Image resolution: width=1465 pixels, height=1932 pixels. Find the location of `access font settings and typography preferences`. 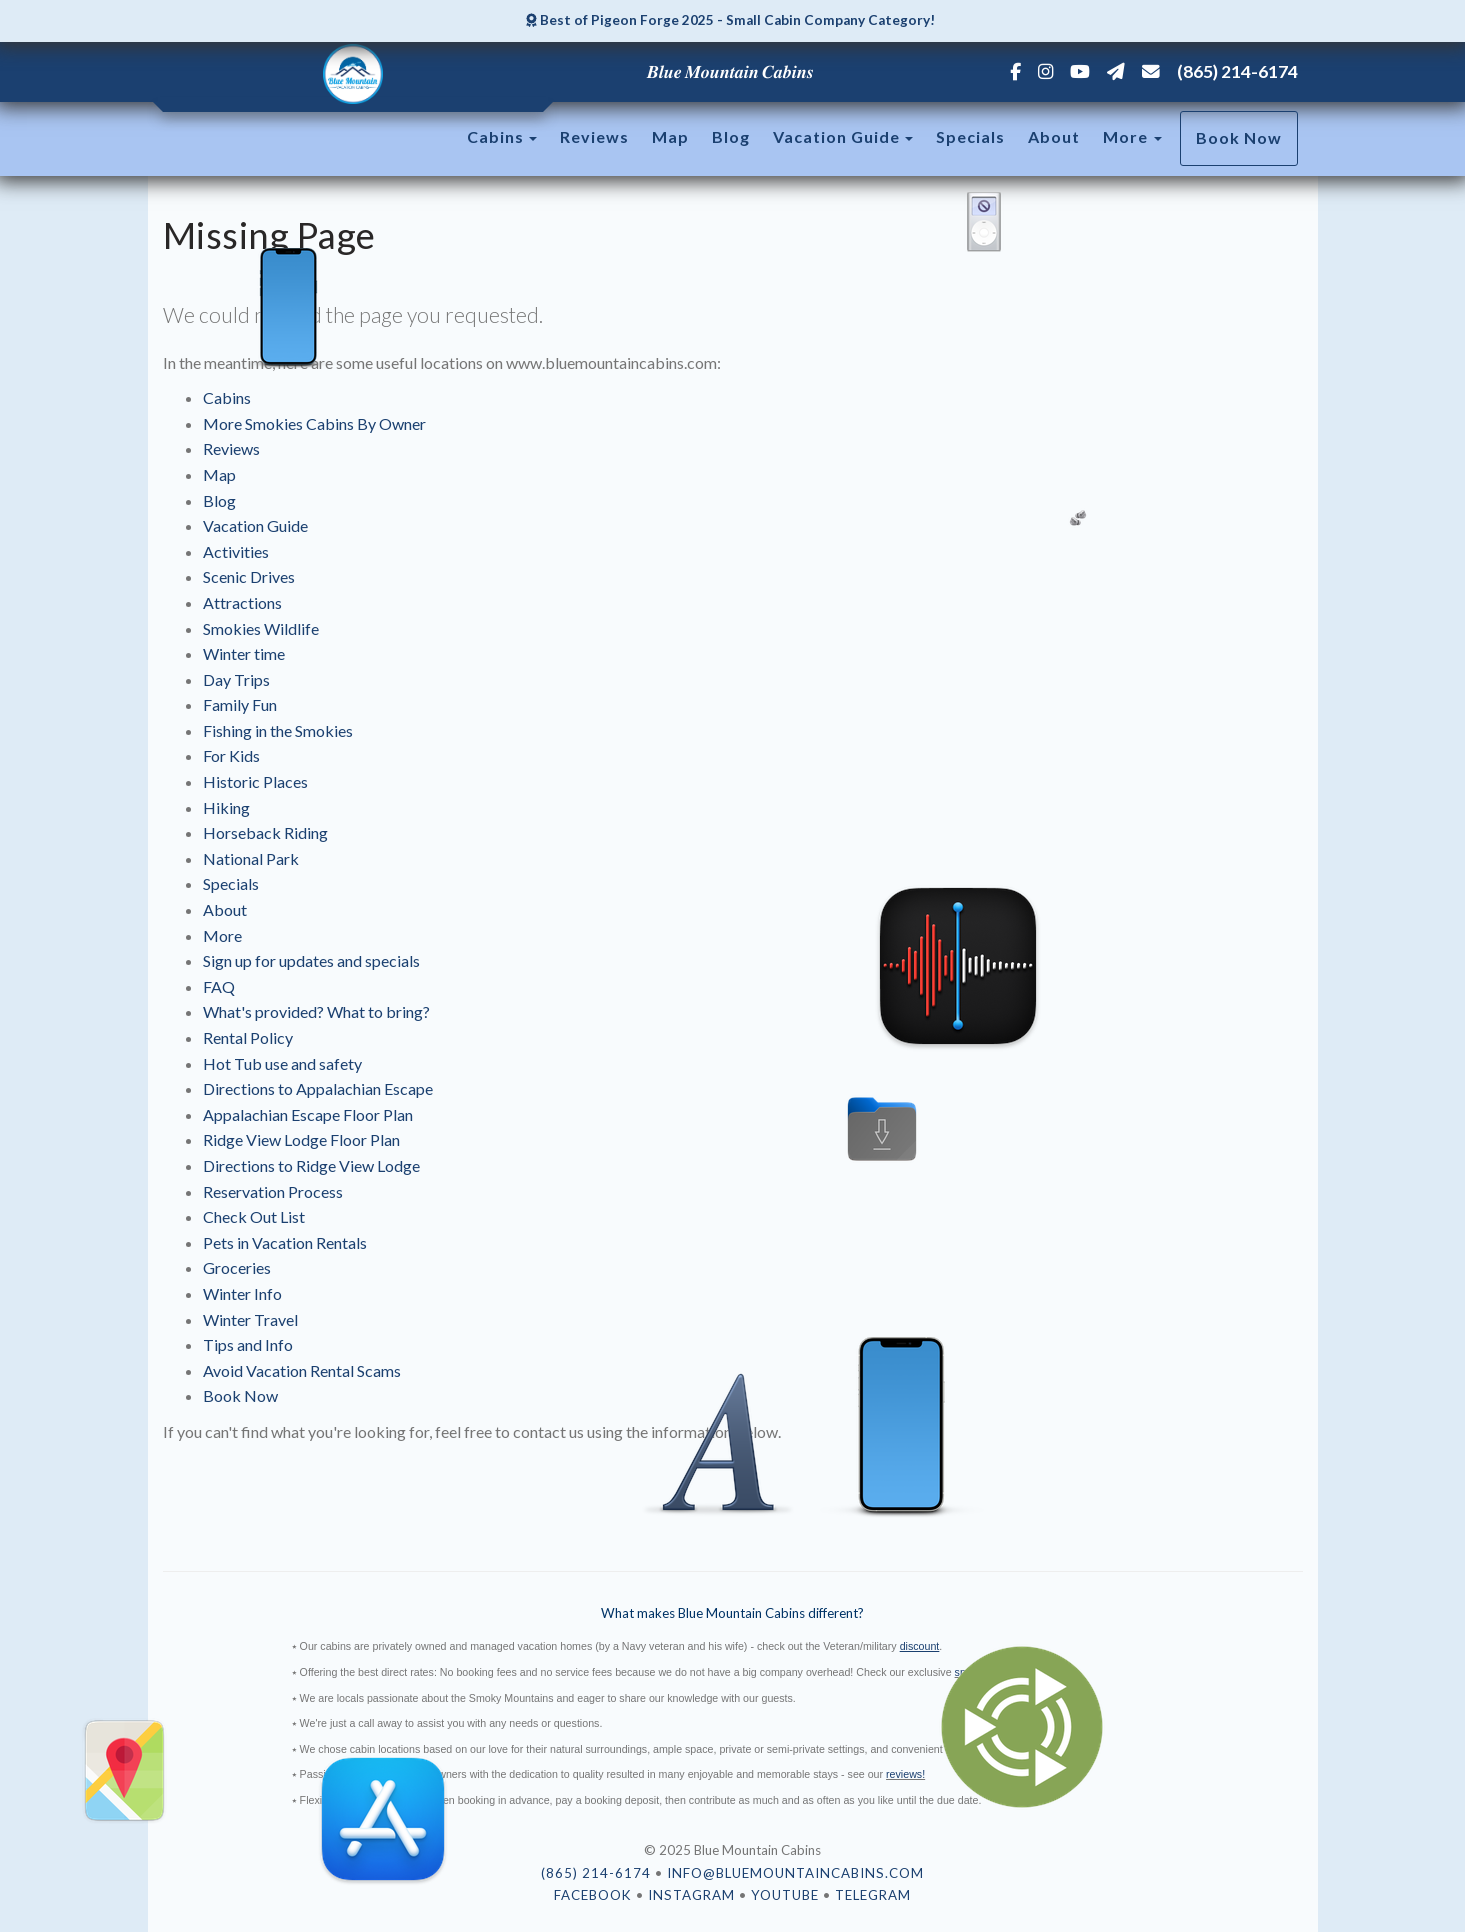

access font settings and typography preferences is located at coordinates (715, 1438).